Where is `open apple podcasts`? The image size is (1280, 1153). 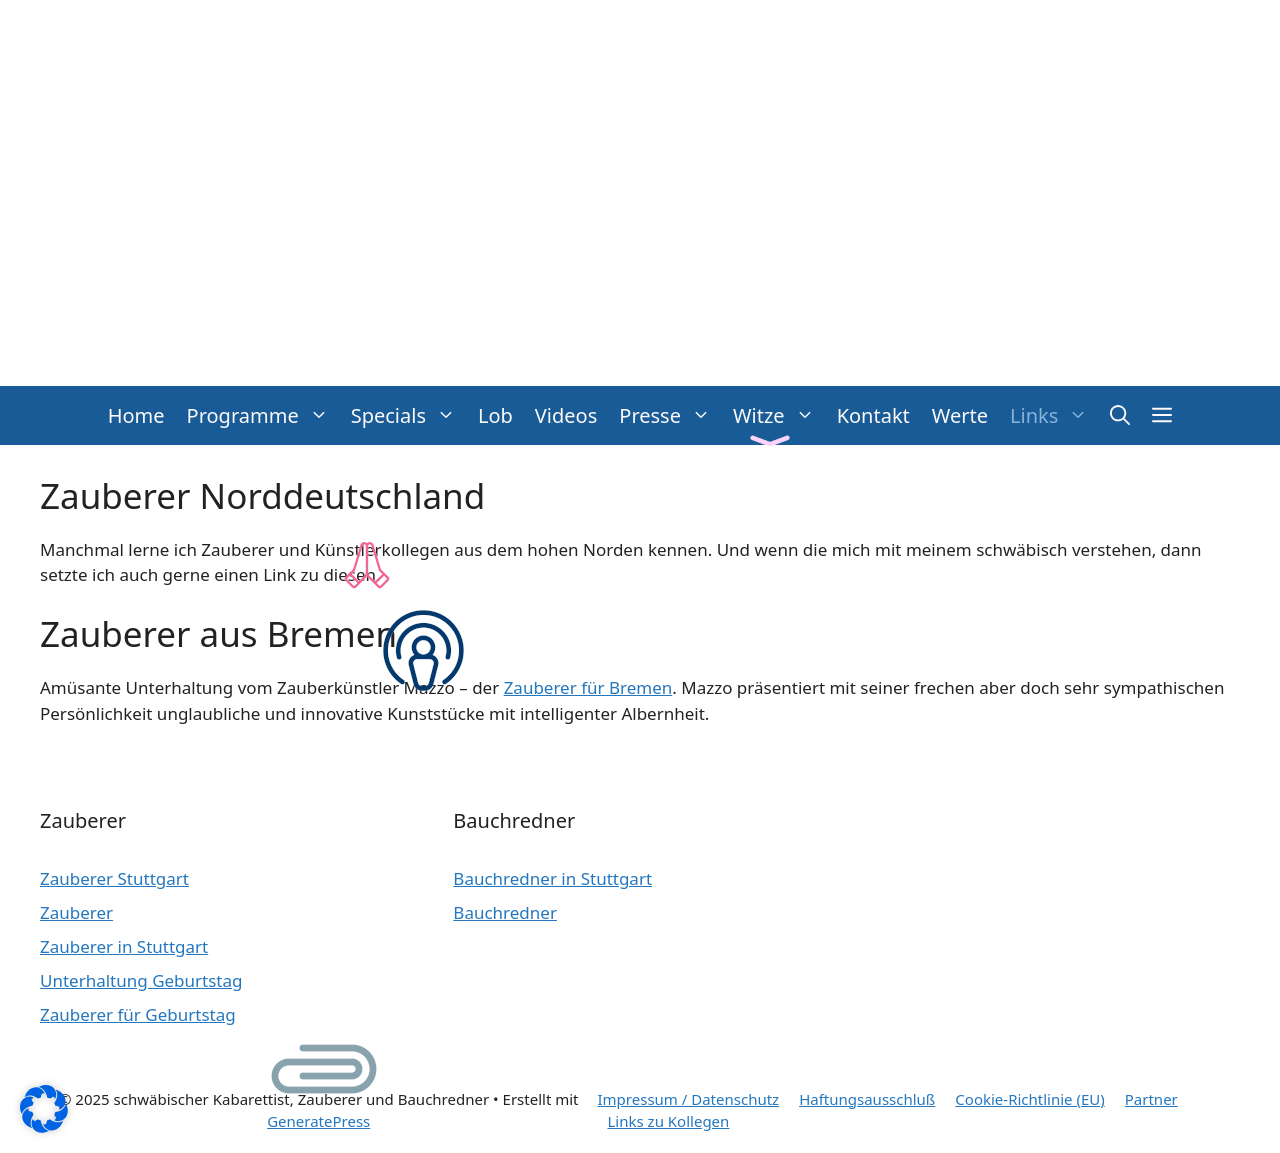
open apple podcasts is located at coordinates (423, 650).